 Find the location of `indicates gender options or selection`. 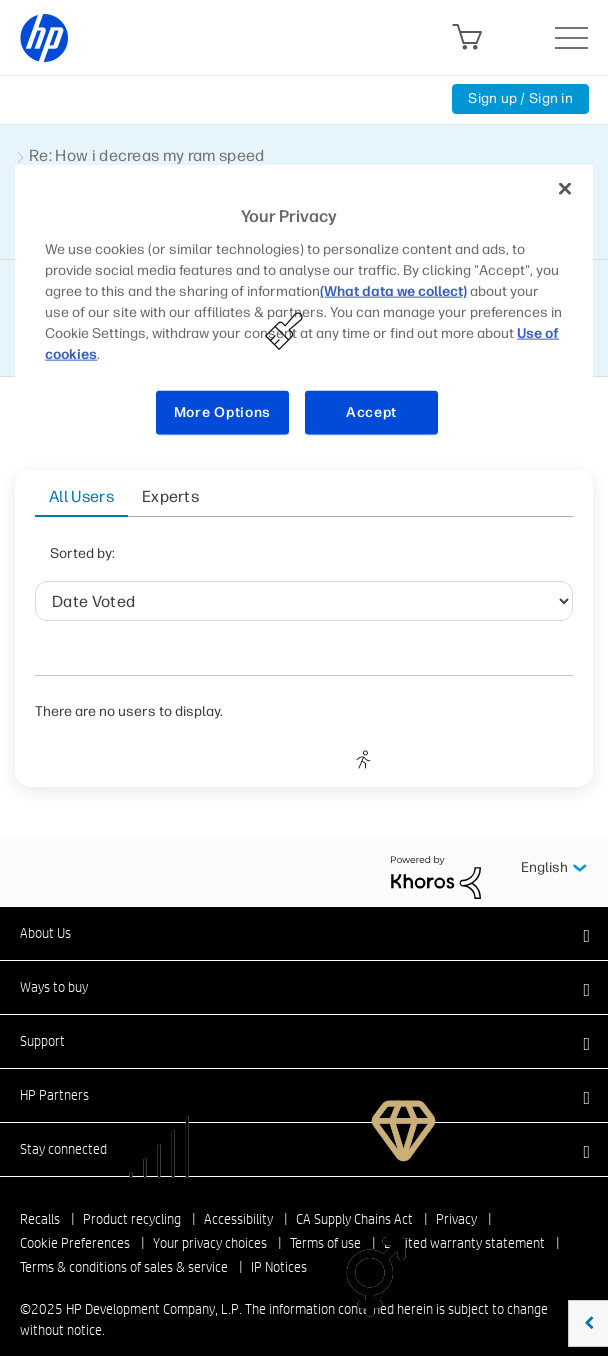

indicates gender options or selection is located at coordinates (372, 1279).